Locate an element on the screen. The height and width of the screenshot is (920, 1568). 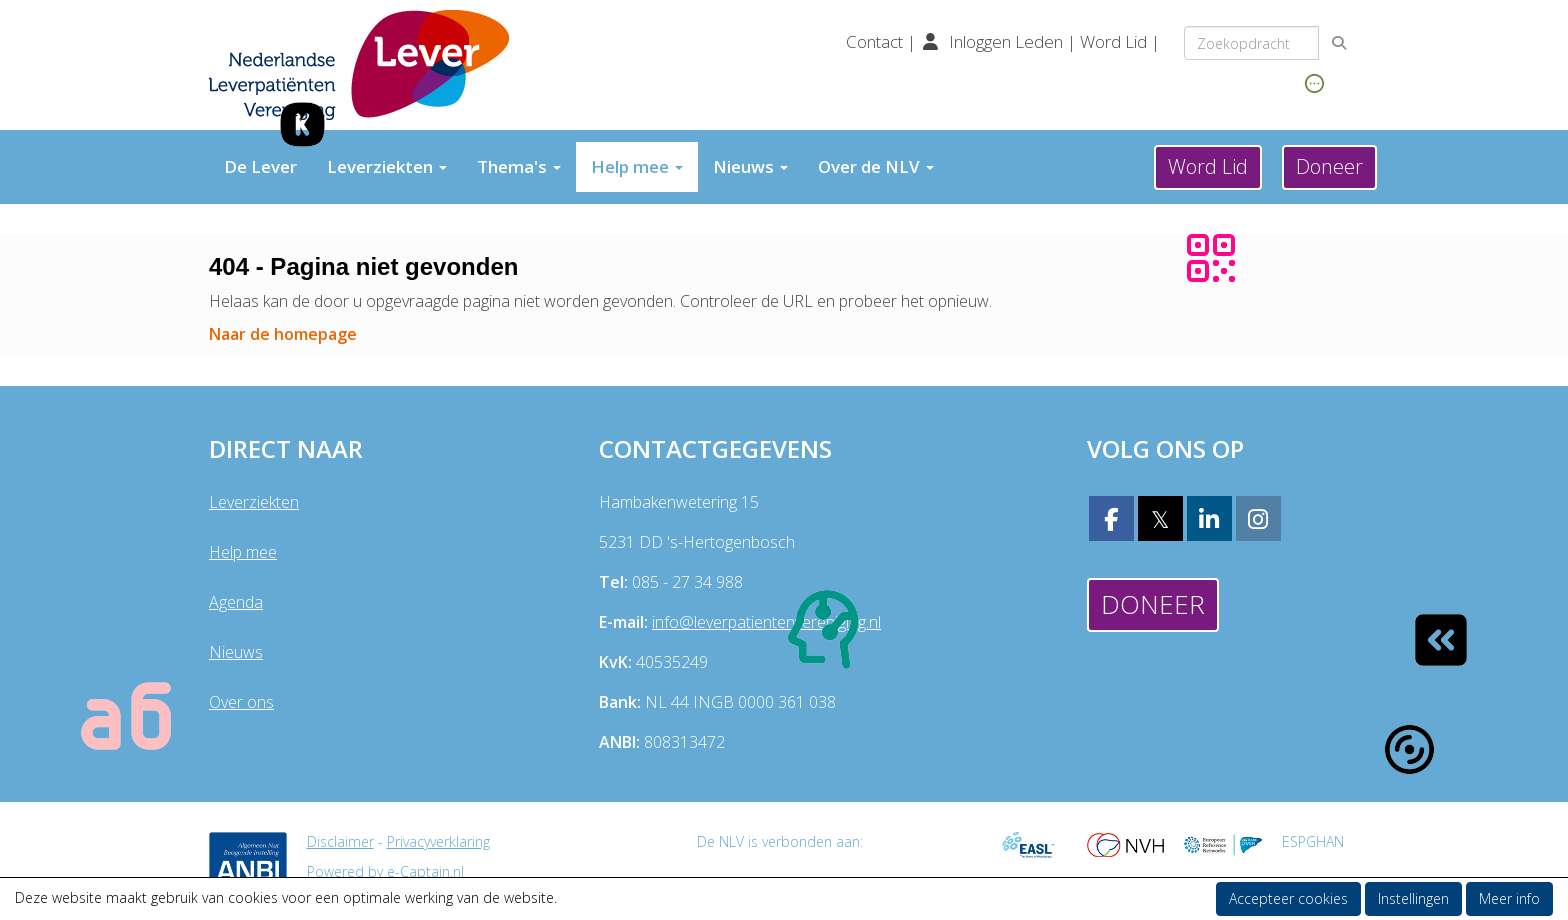
switch to cyrillic keyboard layout is located at coordinates (126, 716).